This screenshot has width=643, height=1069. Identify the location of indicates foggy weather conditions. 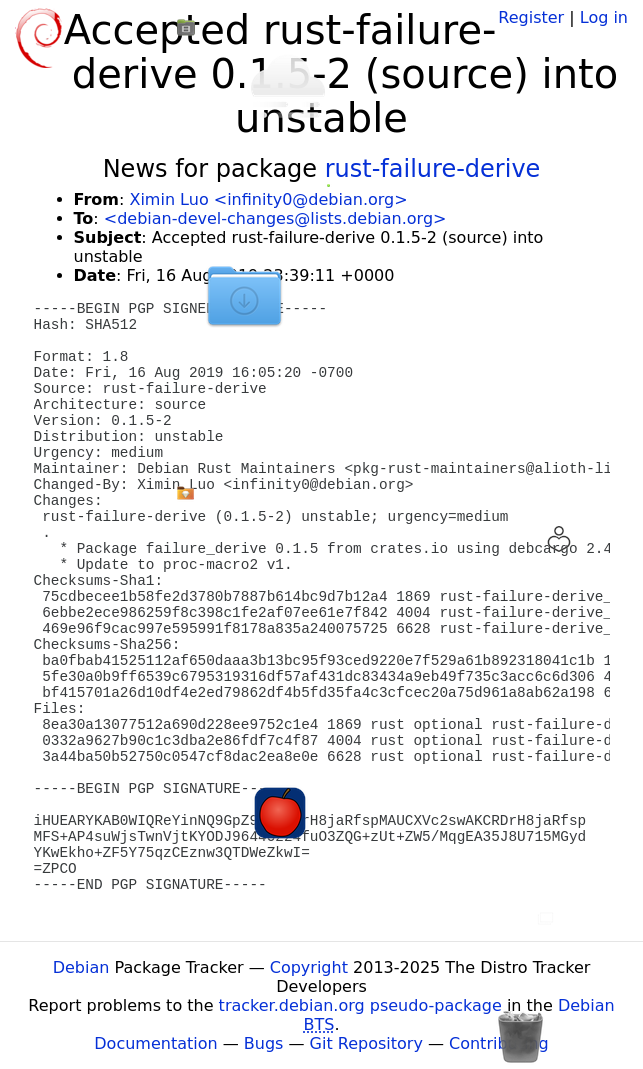
(288, 86).